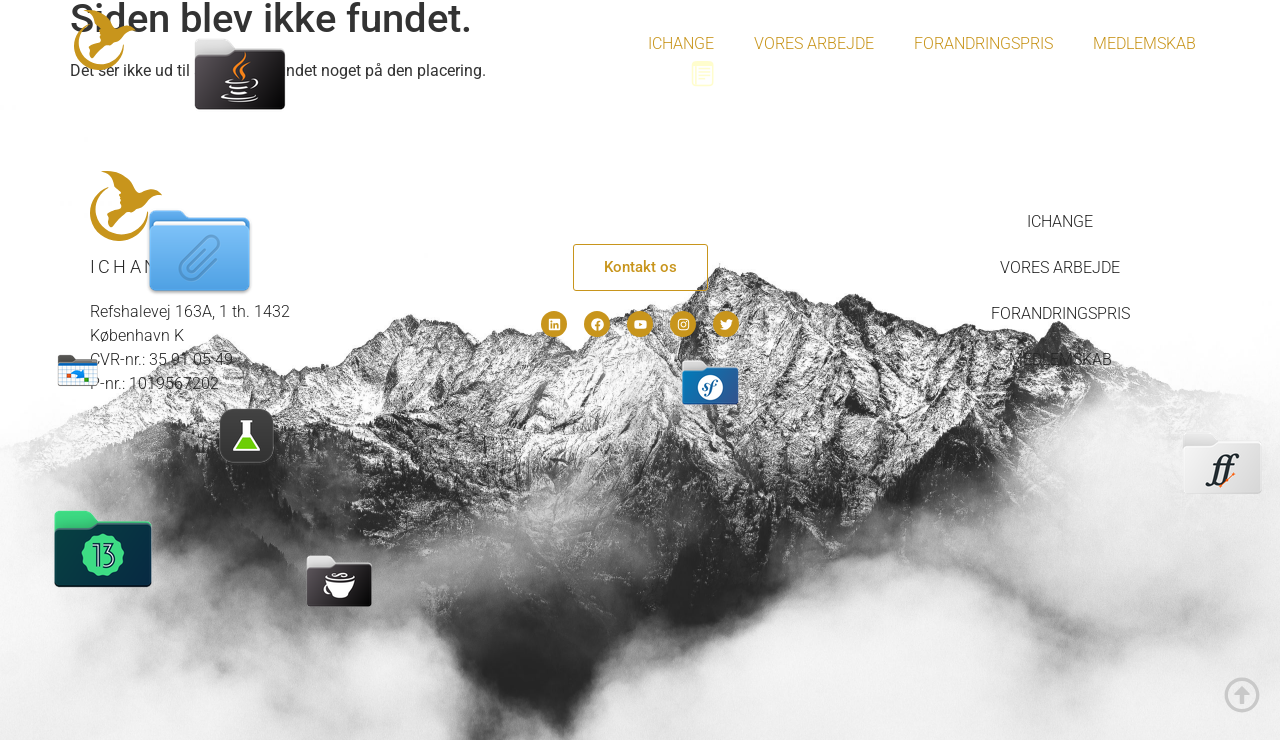 The width and height of the screenshot is (1280, 740). I want to click on open folder containing email attachments, so click(199, 250).